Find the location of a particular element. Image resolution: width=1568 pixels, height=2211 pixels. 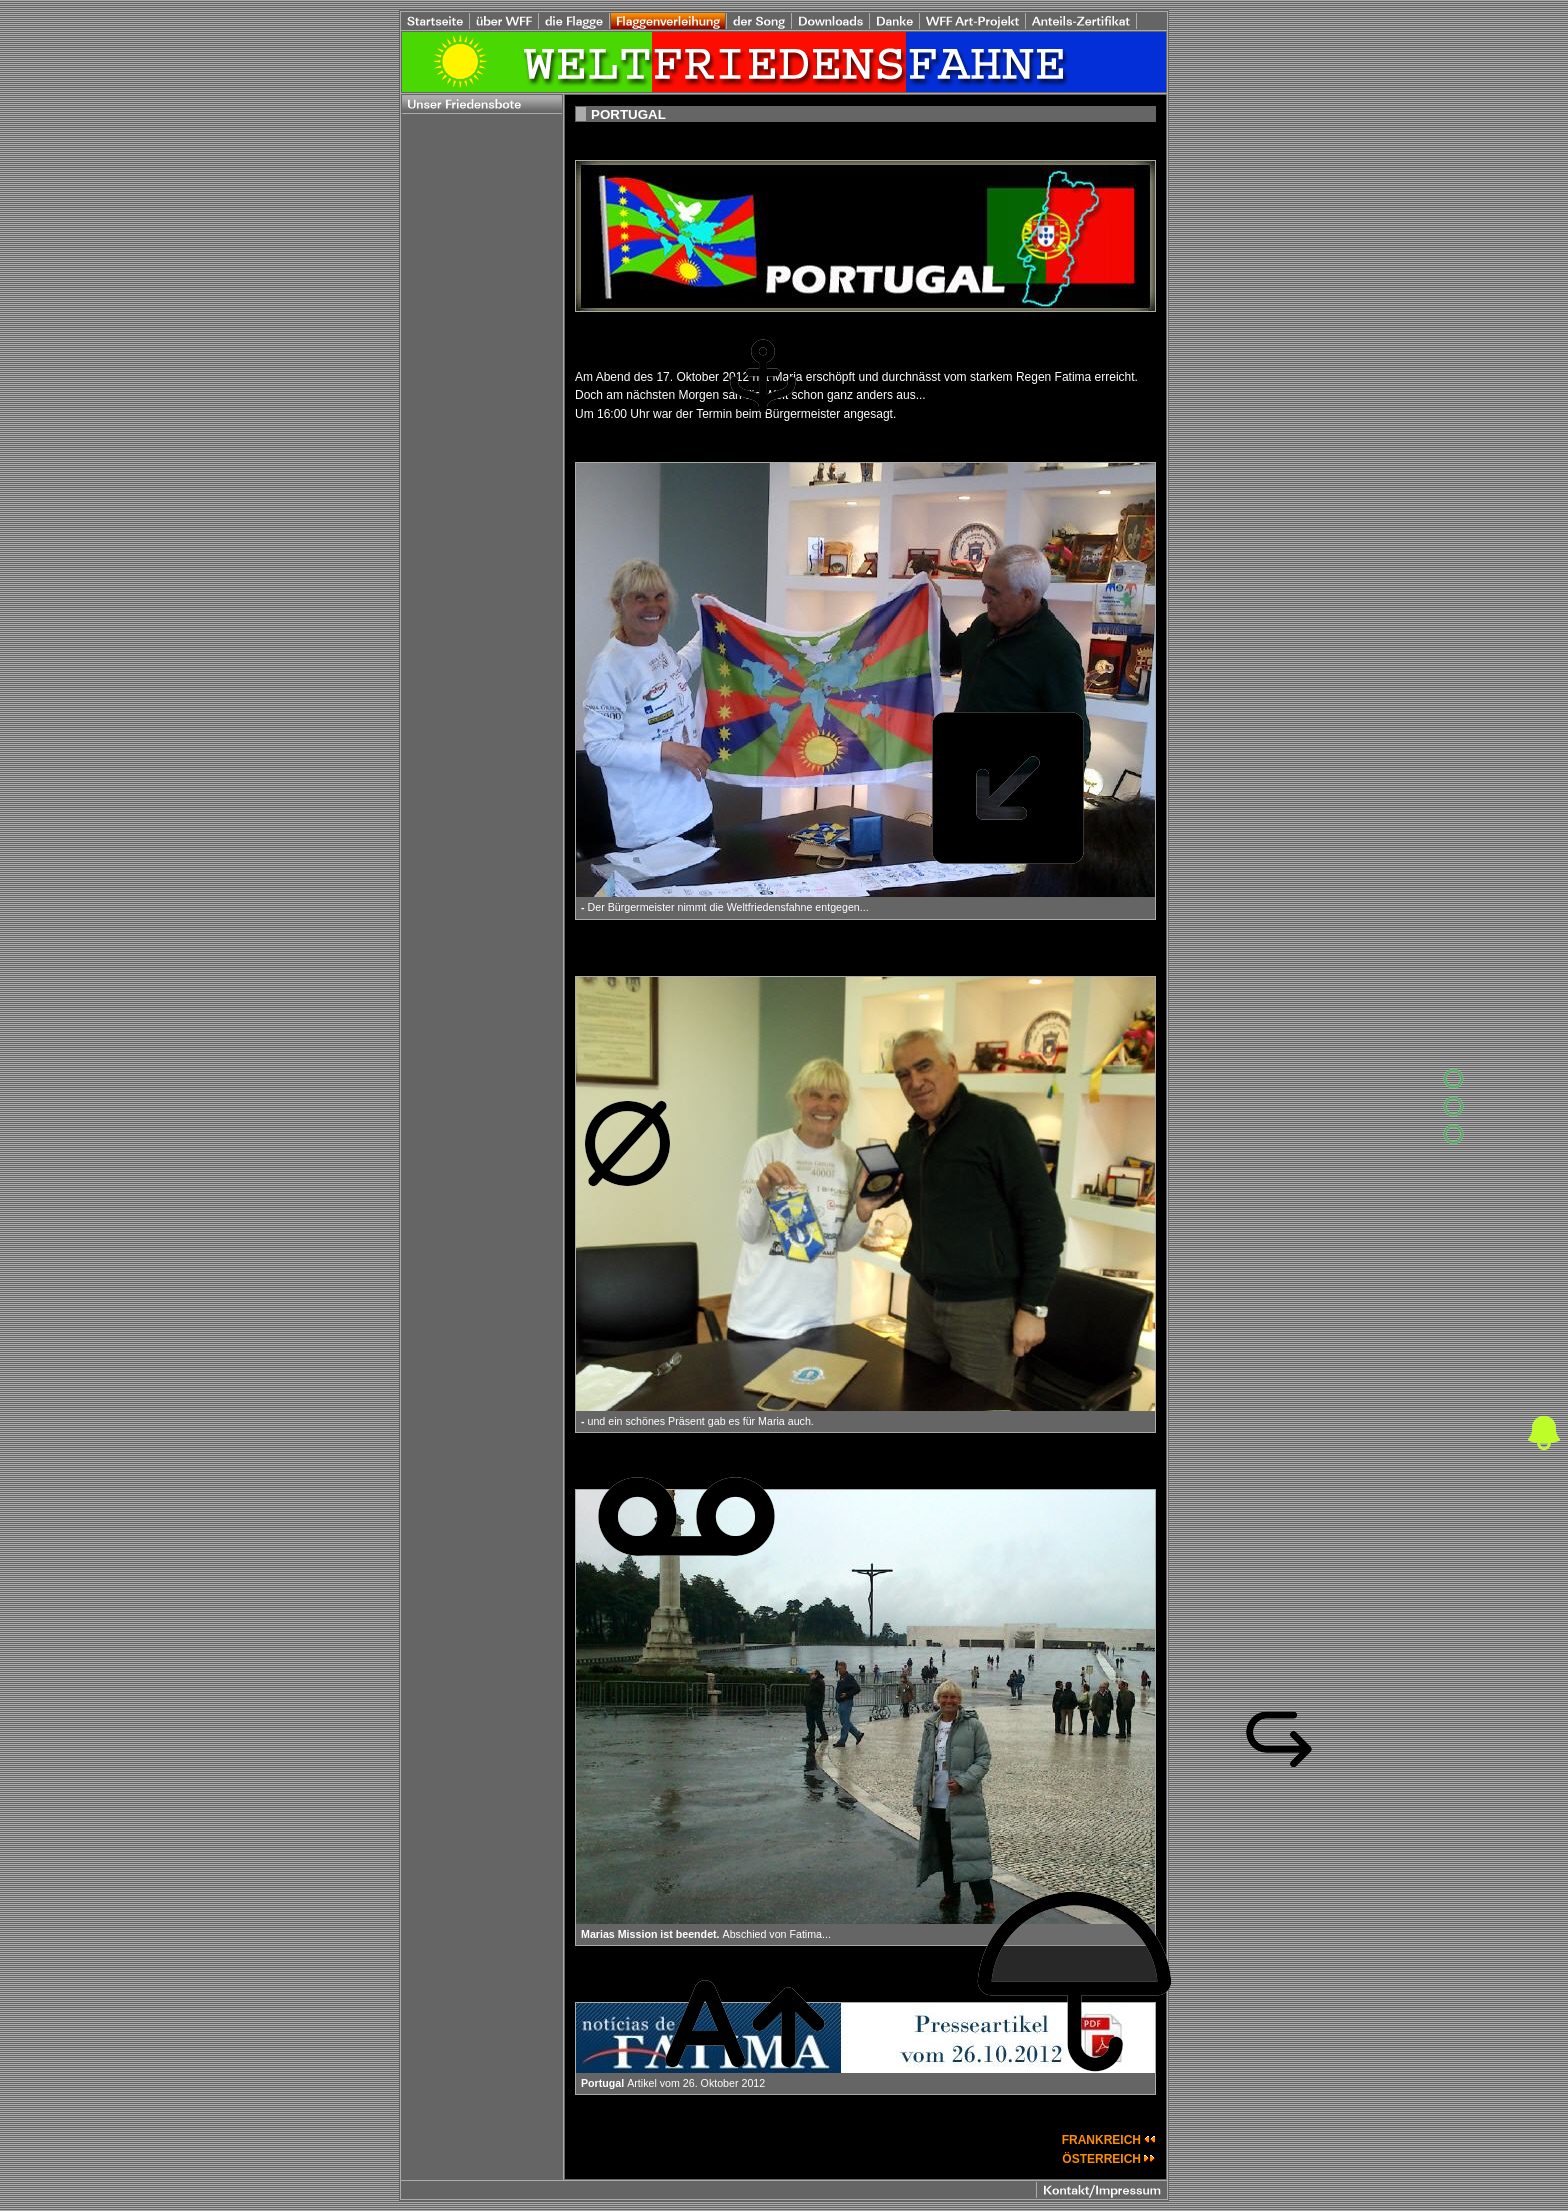

redo last action is located at coordinates (1279, 1737).